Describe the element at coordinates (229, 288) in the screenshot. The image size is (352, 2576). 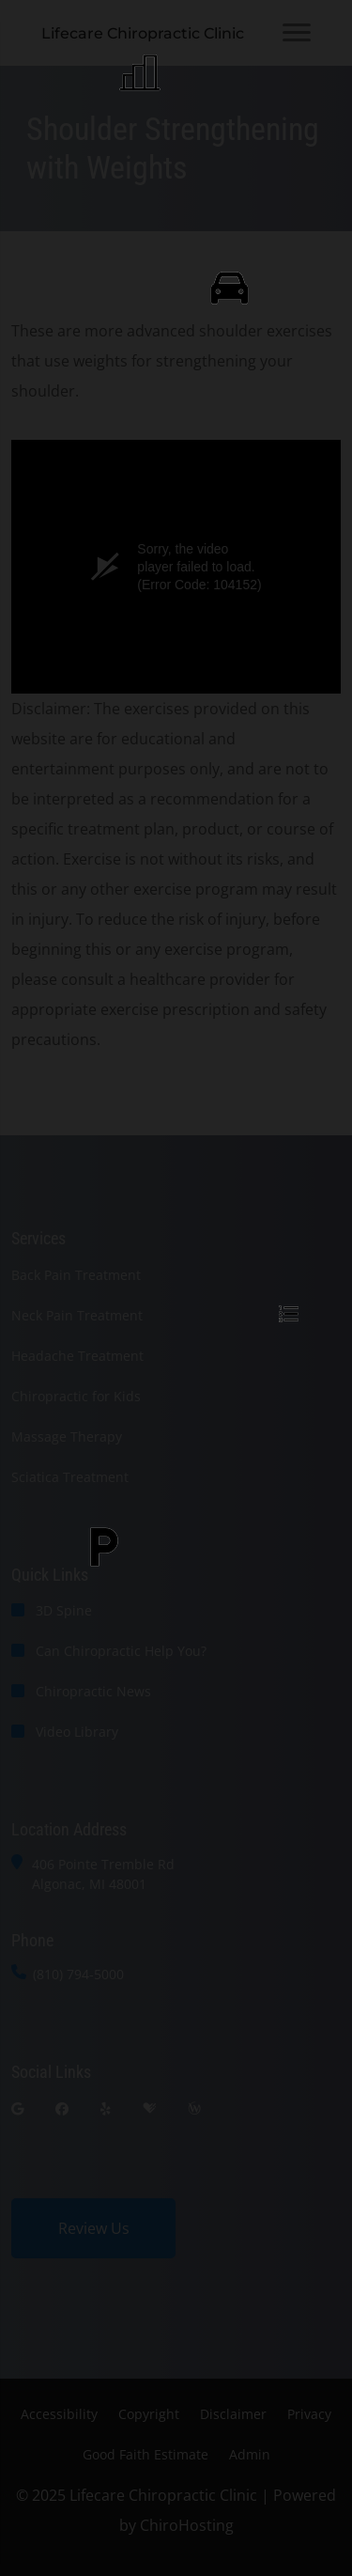
I see `select car or automobile option` at that location.